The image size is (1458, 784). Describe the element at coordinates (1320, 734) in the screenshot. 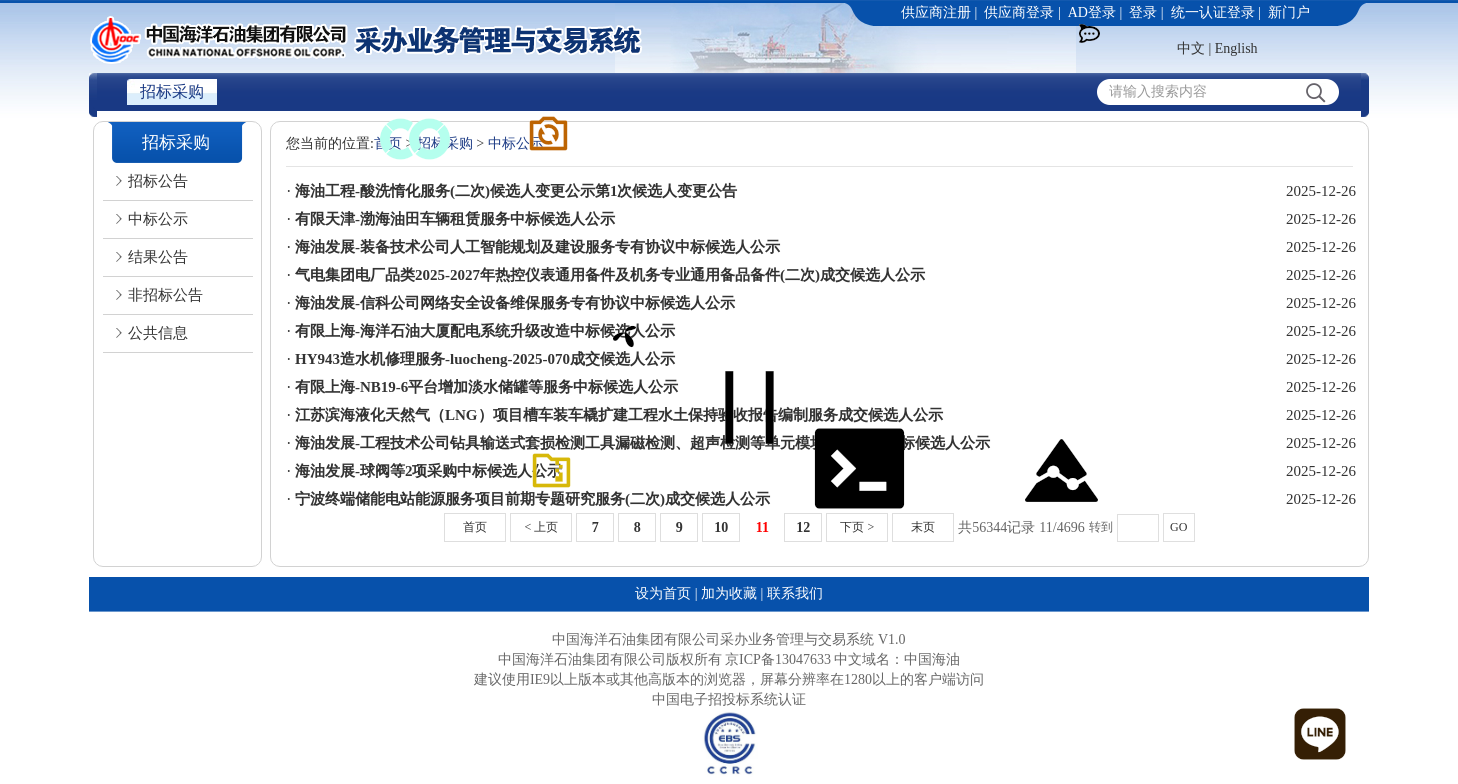

I see `open the LINE messaging app` at that location.